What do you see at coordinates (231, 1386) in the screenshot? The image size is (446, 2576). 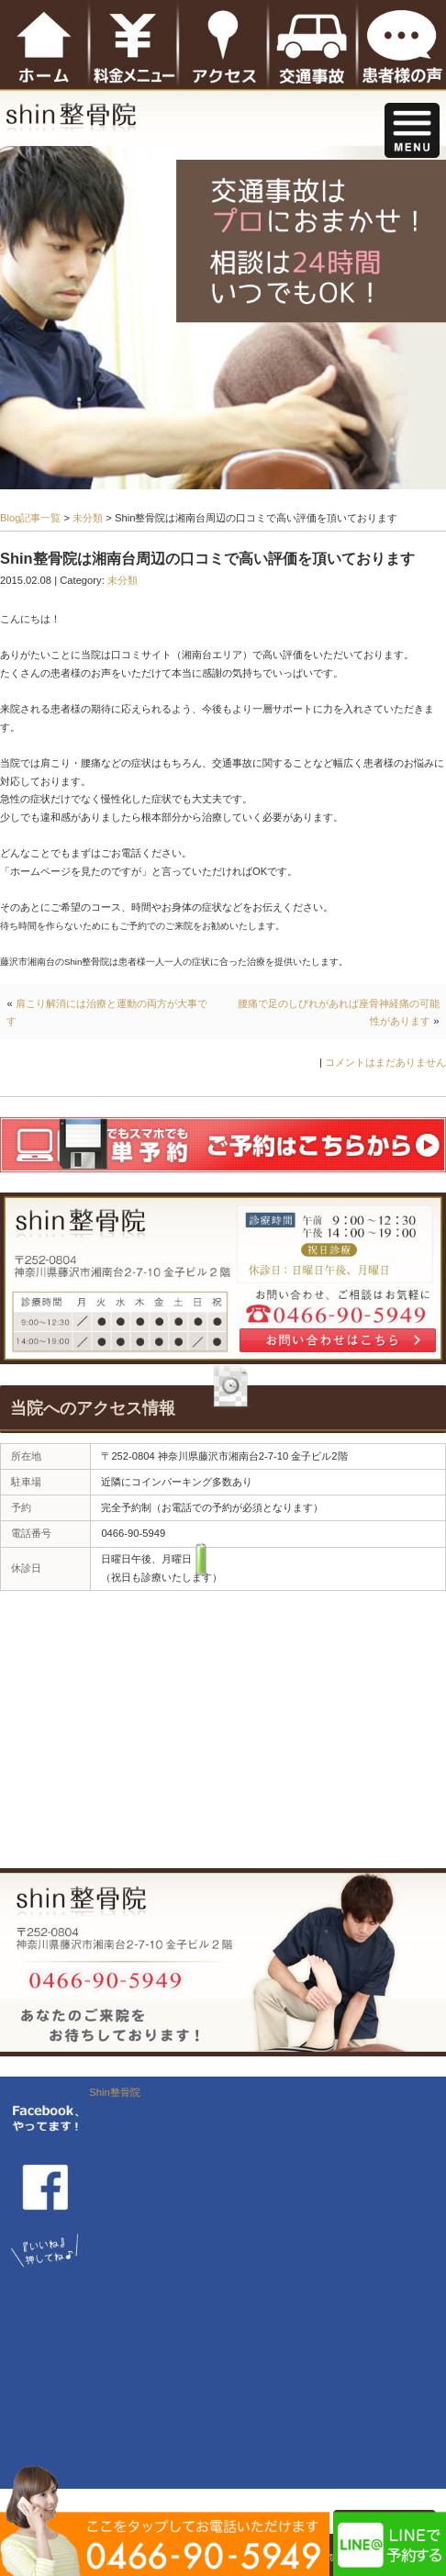 I see `image is currently loading` at bounding box center [231, 1386].